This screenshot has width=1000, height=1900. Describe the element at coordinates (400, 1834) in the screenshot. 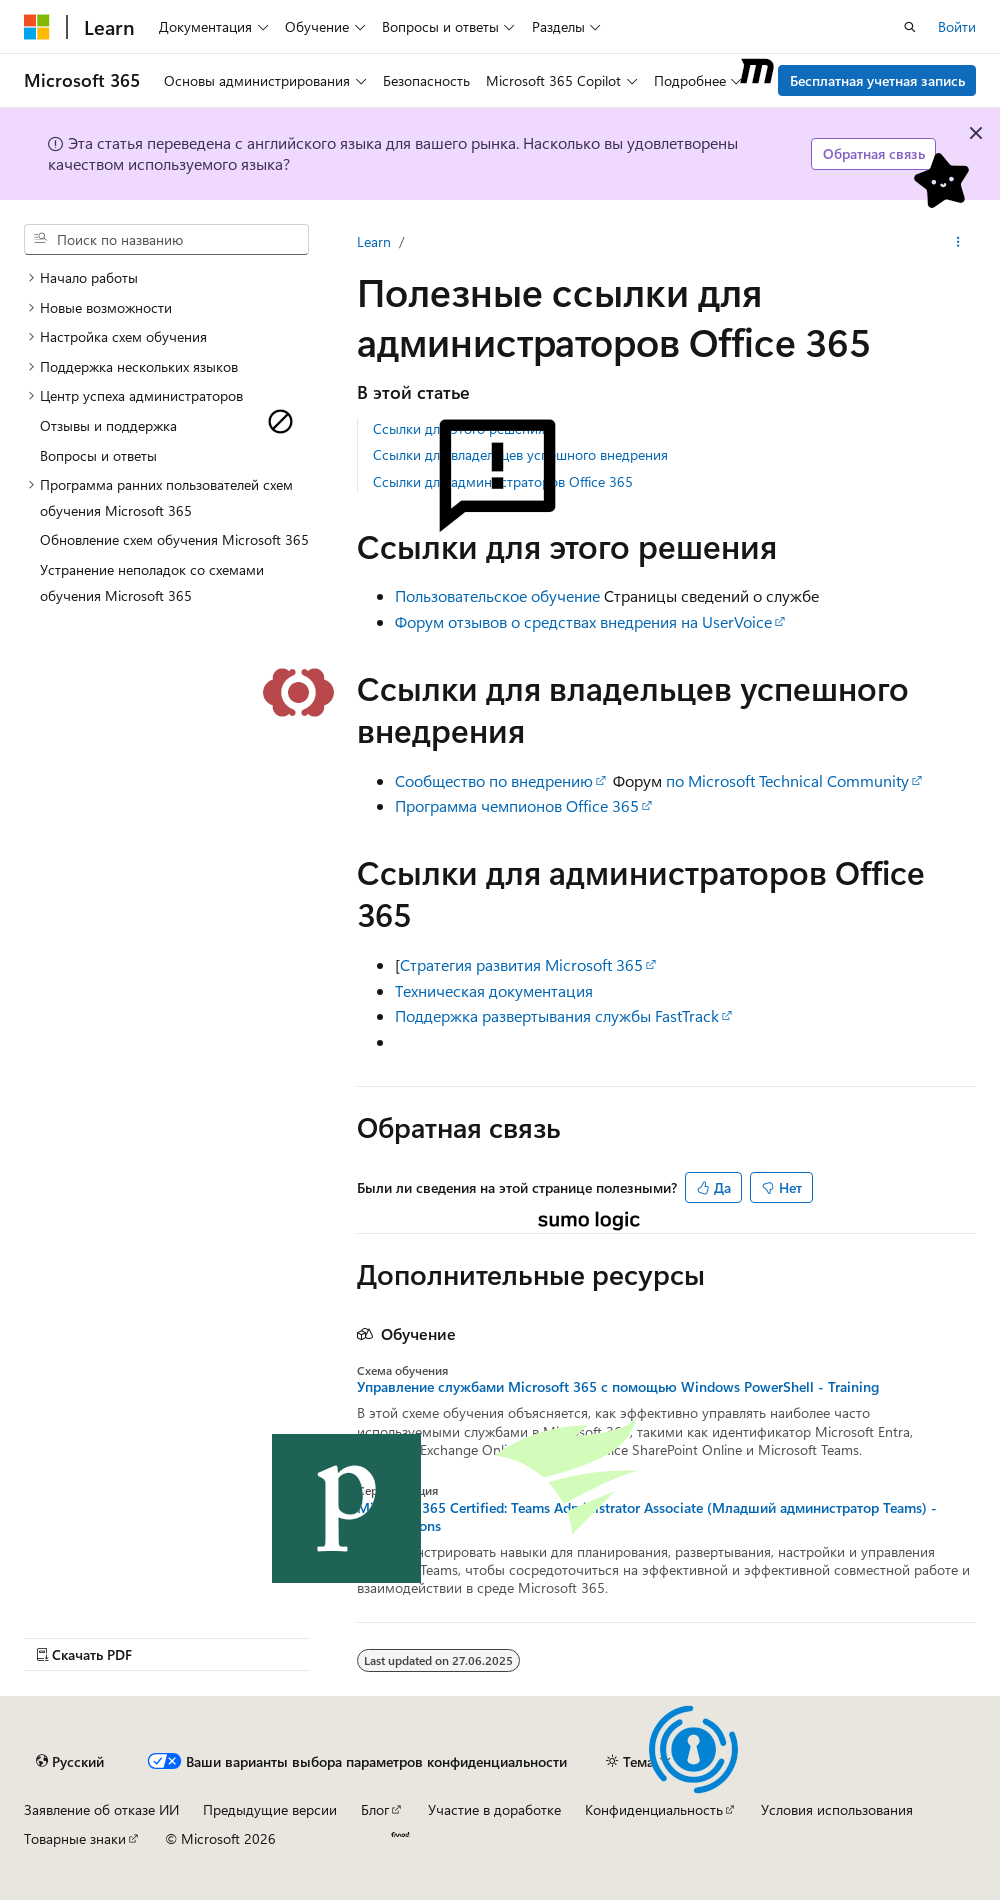

I see `fmod audio middleware logo` at that location.